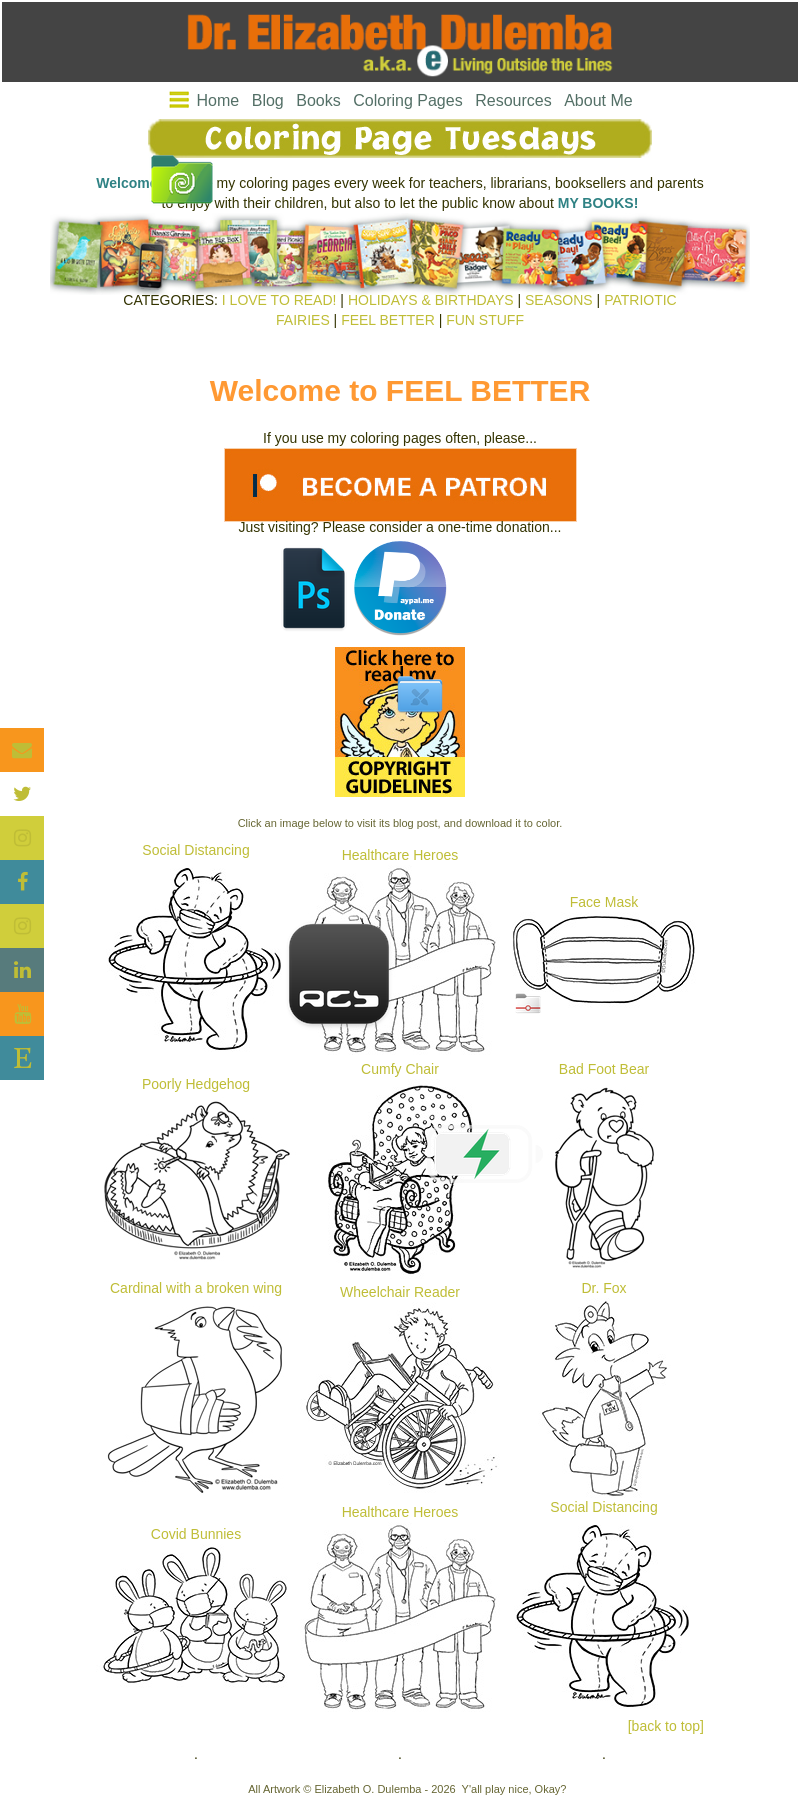 The image size is (800, 1808). I want to click on a photoshop document file, so click(314, 588).